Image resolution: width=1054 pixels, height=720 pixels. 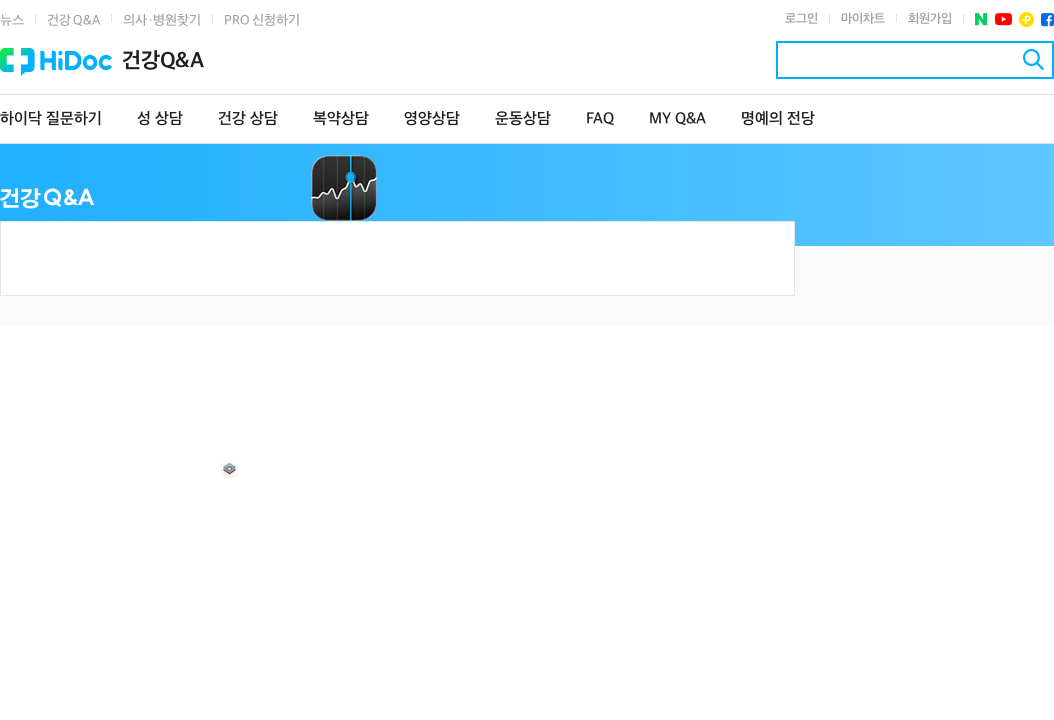 I want to click on open the stocks app, so click(x=344, y=188).